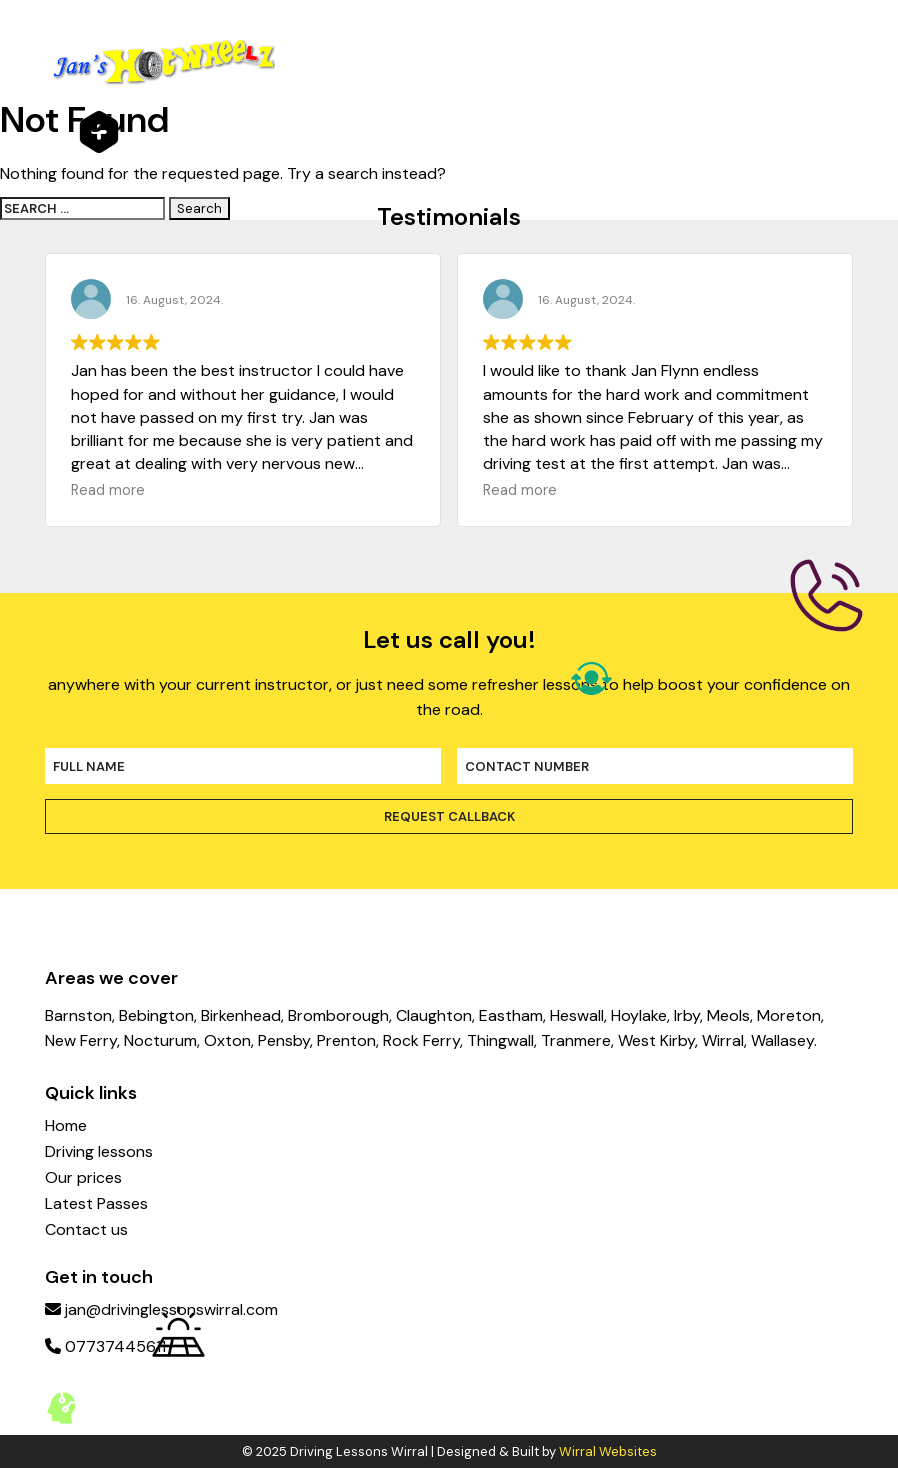 The height and width of the screenshot is (1468, 898). What do you see at coordinates (591, 678) in the screenshot?
I see `switch between user accounts` at bounding box center [591, 678].